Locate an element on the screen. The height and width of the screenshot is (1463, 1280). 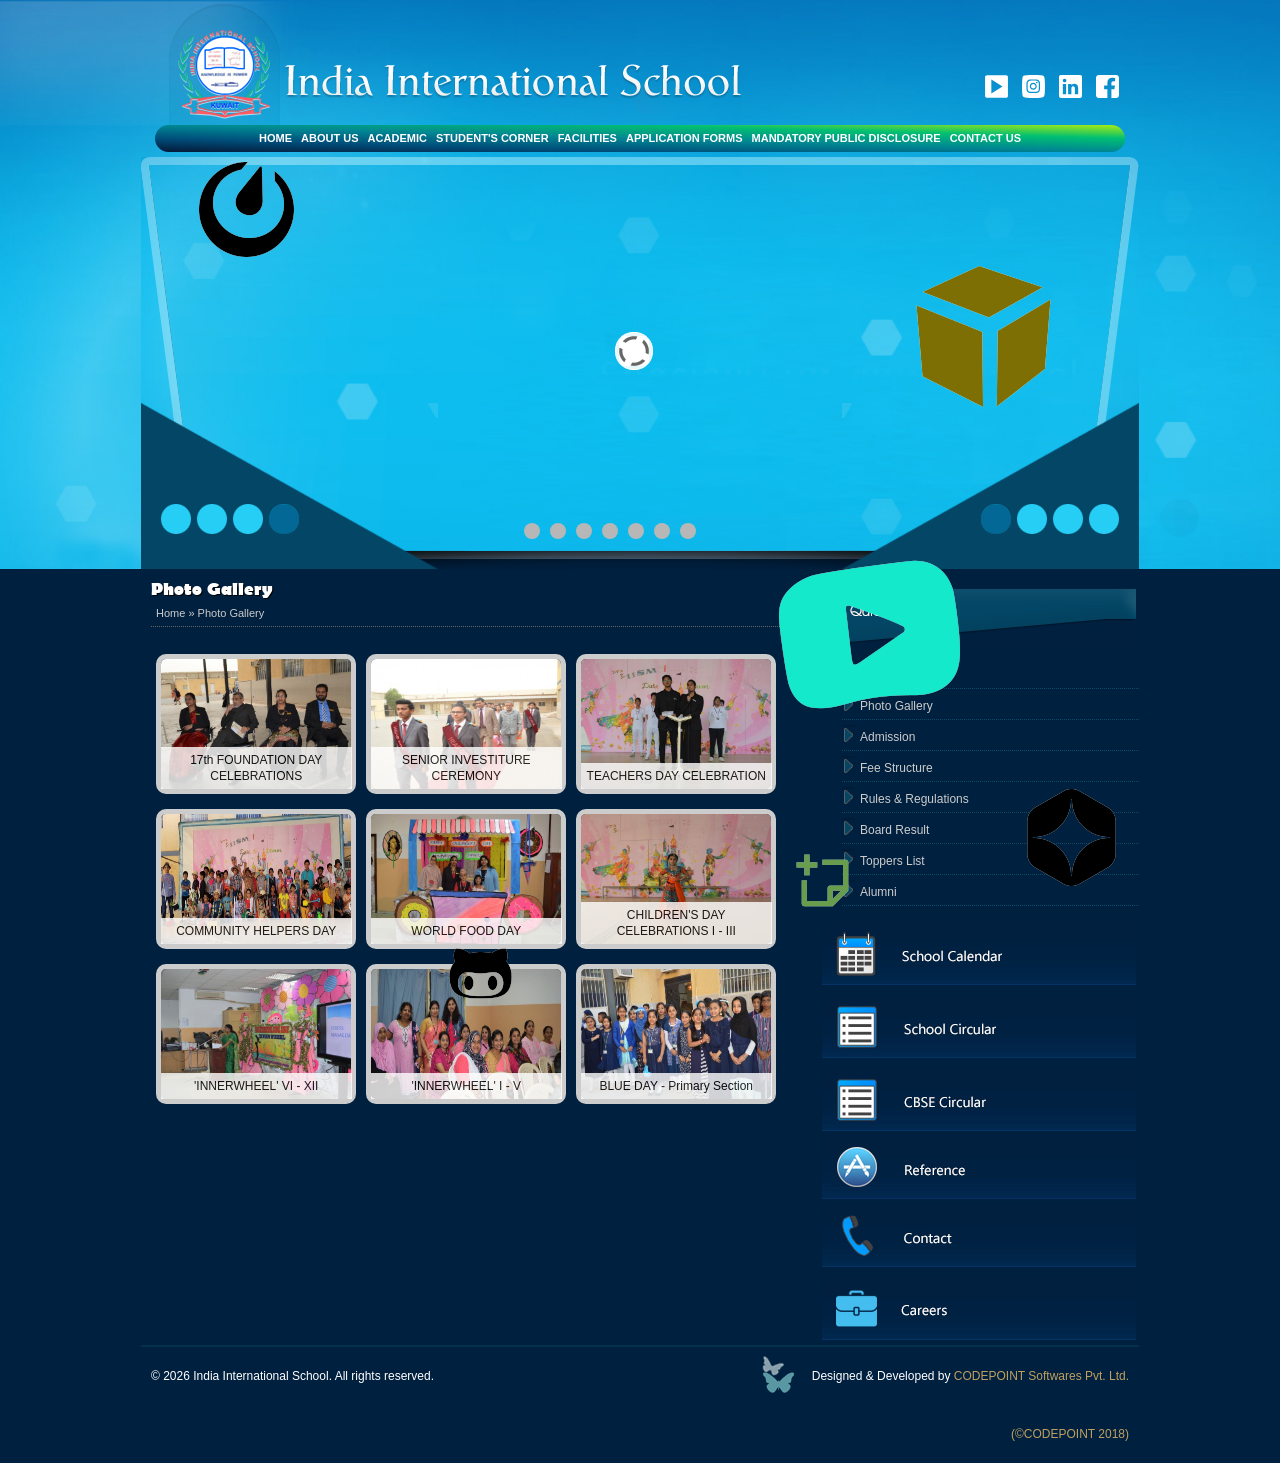
andela company logo is located at coordinates (1071, 837).